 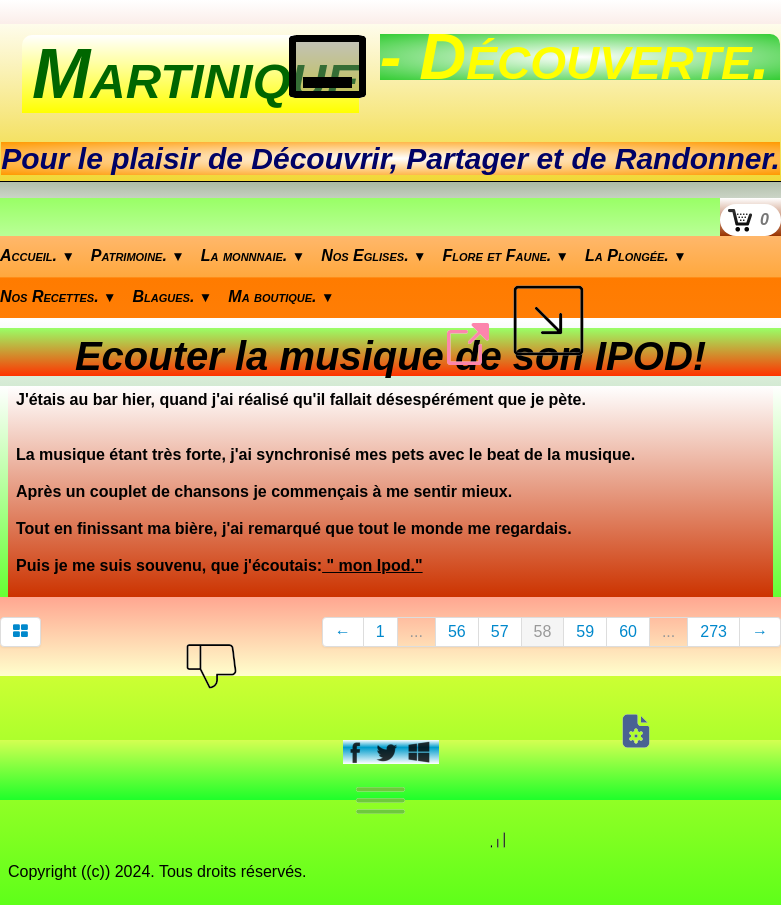 I want to click on access file settings or preferences, so click(x=636, y=731).